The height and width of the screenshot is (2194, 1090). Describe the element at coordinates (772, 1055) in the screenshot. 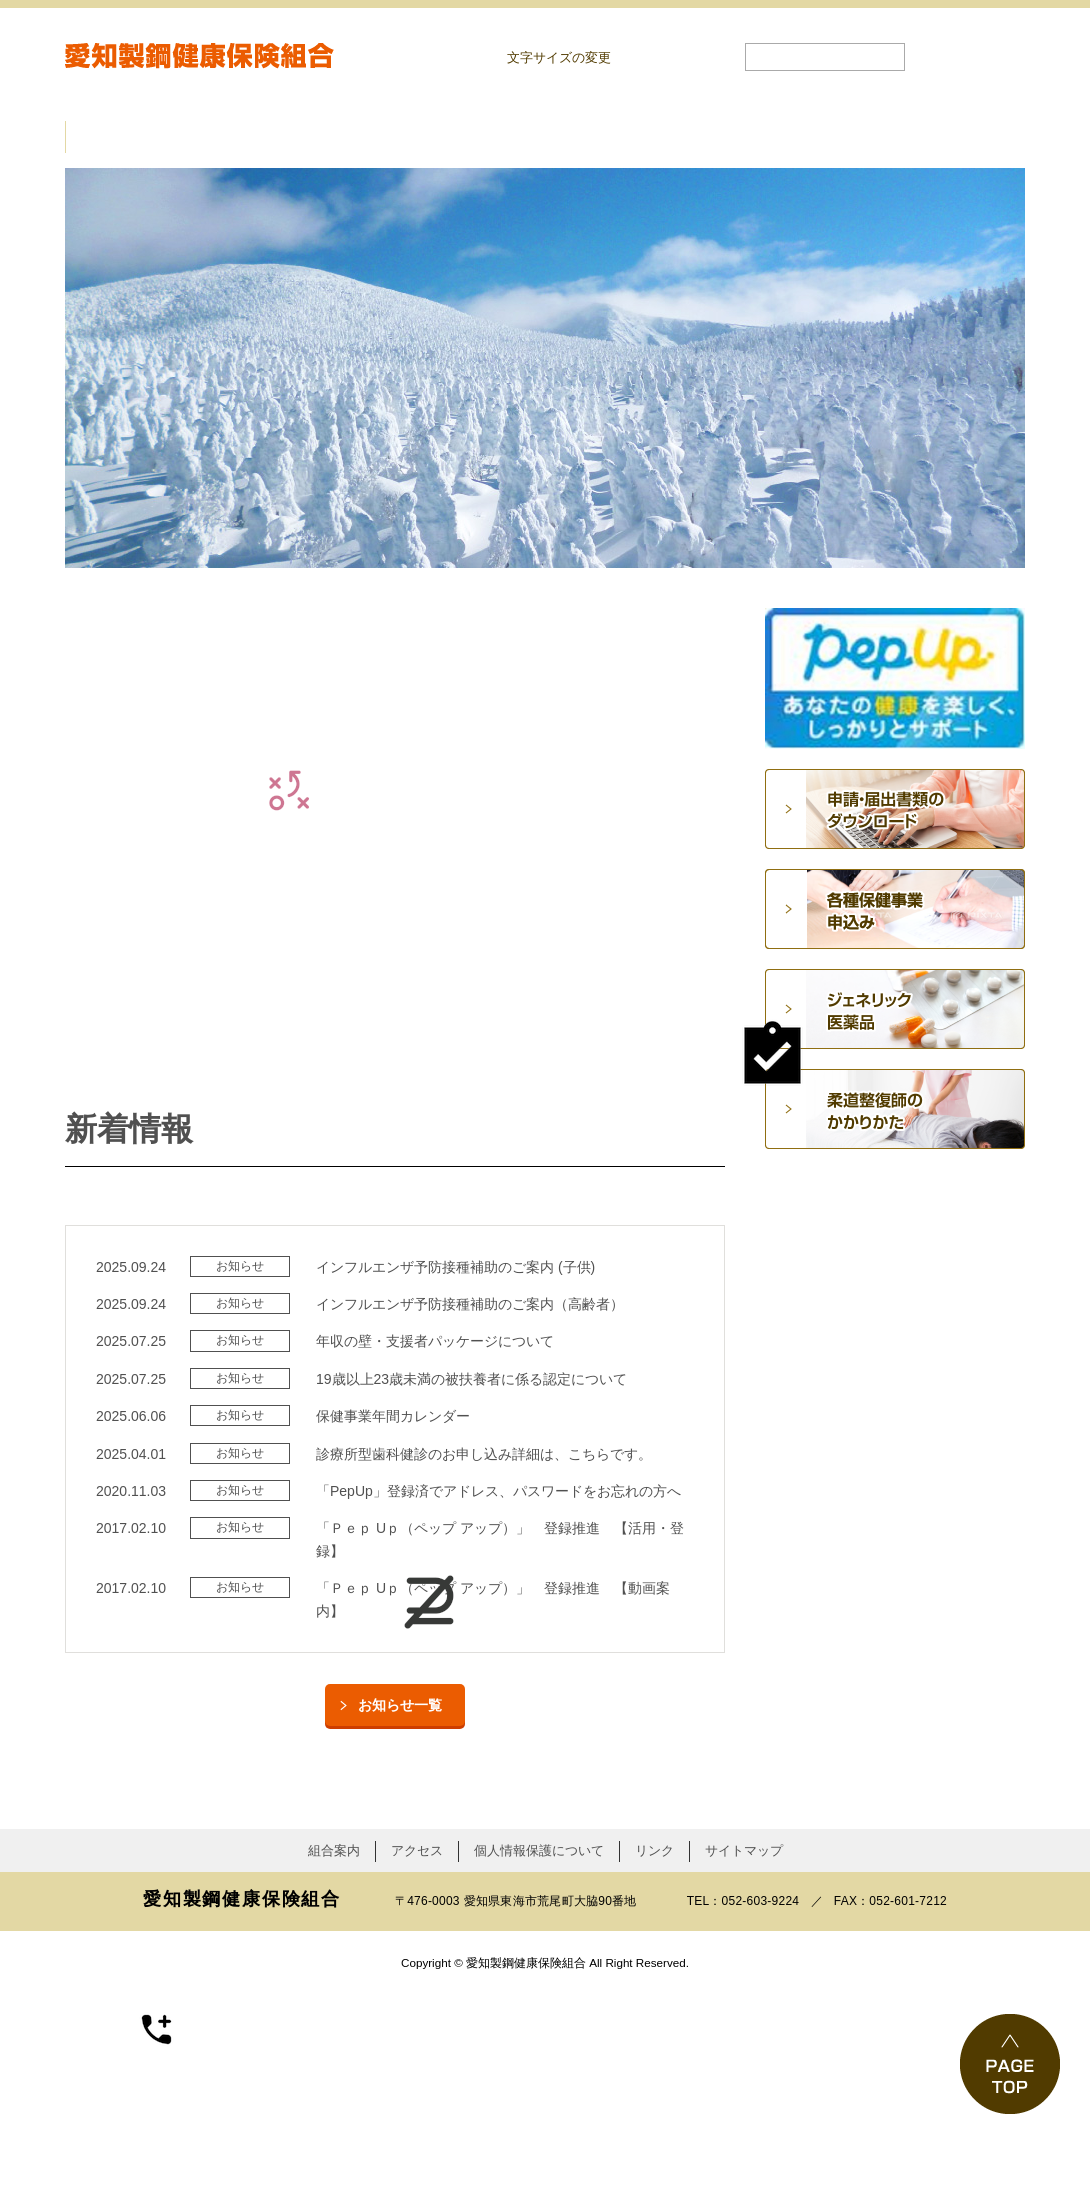

I see `mark task or assignment as complete` at that location.